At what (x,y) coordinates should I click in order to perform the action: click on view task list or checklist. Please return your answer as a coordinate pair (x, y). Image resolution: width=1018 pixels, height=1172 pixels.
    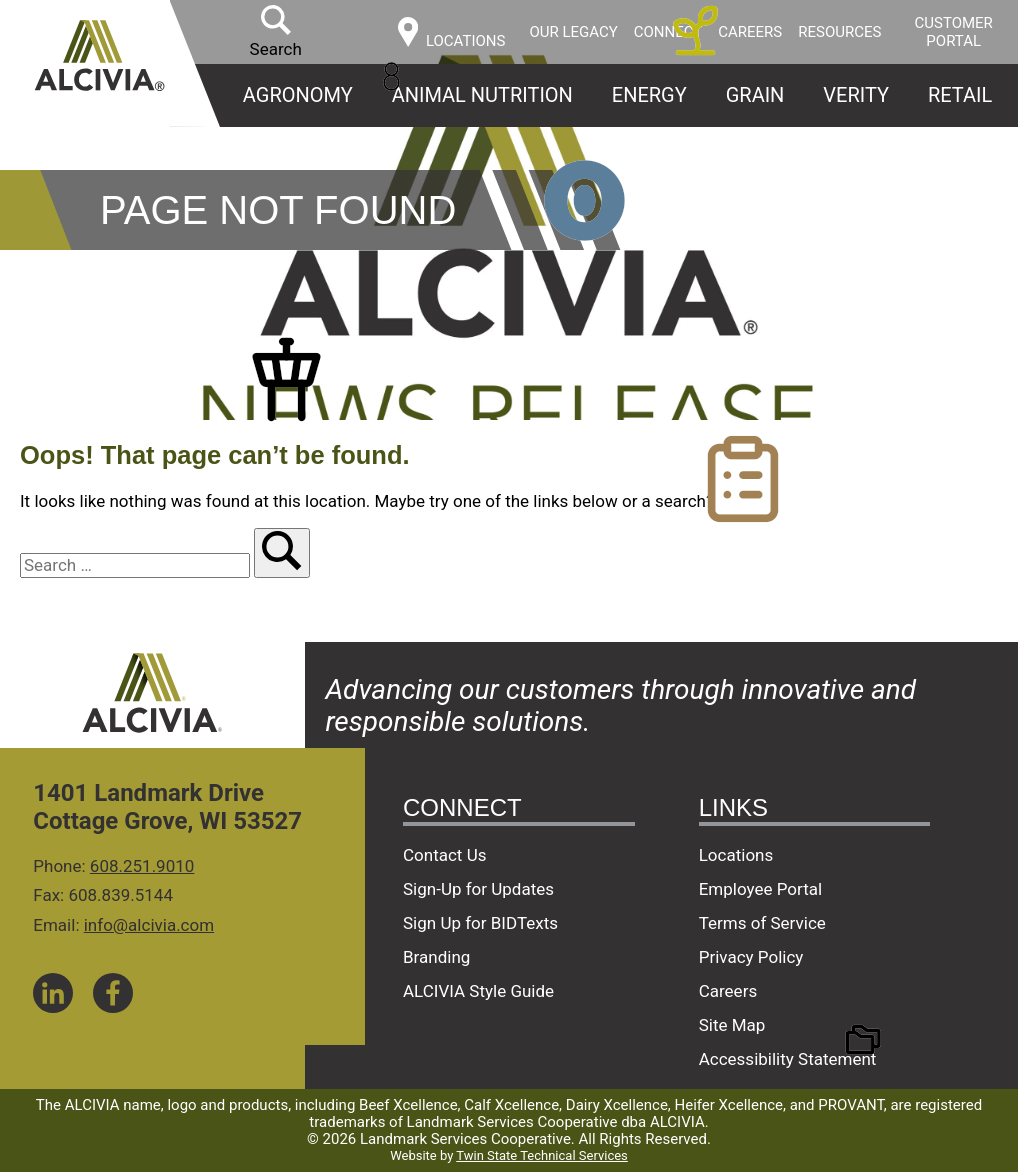
    Looking at the image, I should click on (743, 479).